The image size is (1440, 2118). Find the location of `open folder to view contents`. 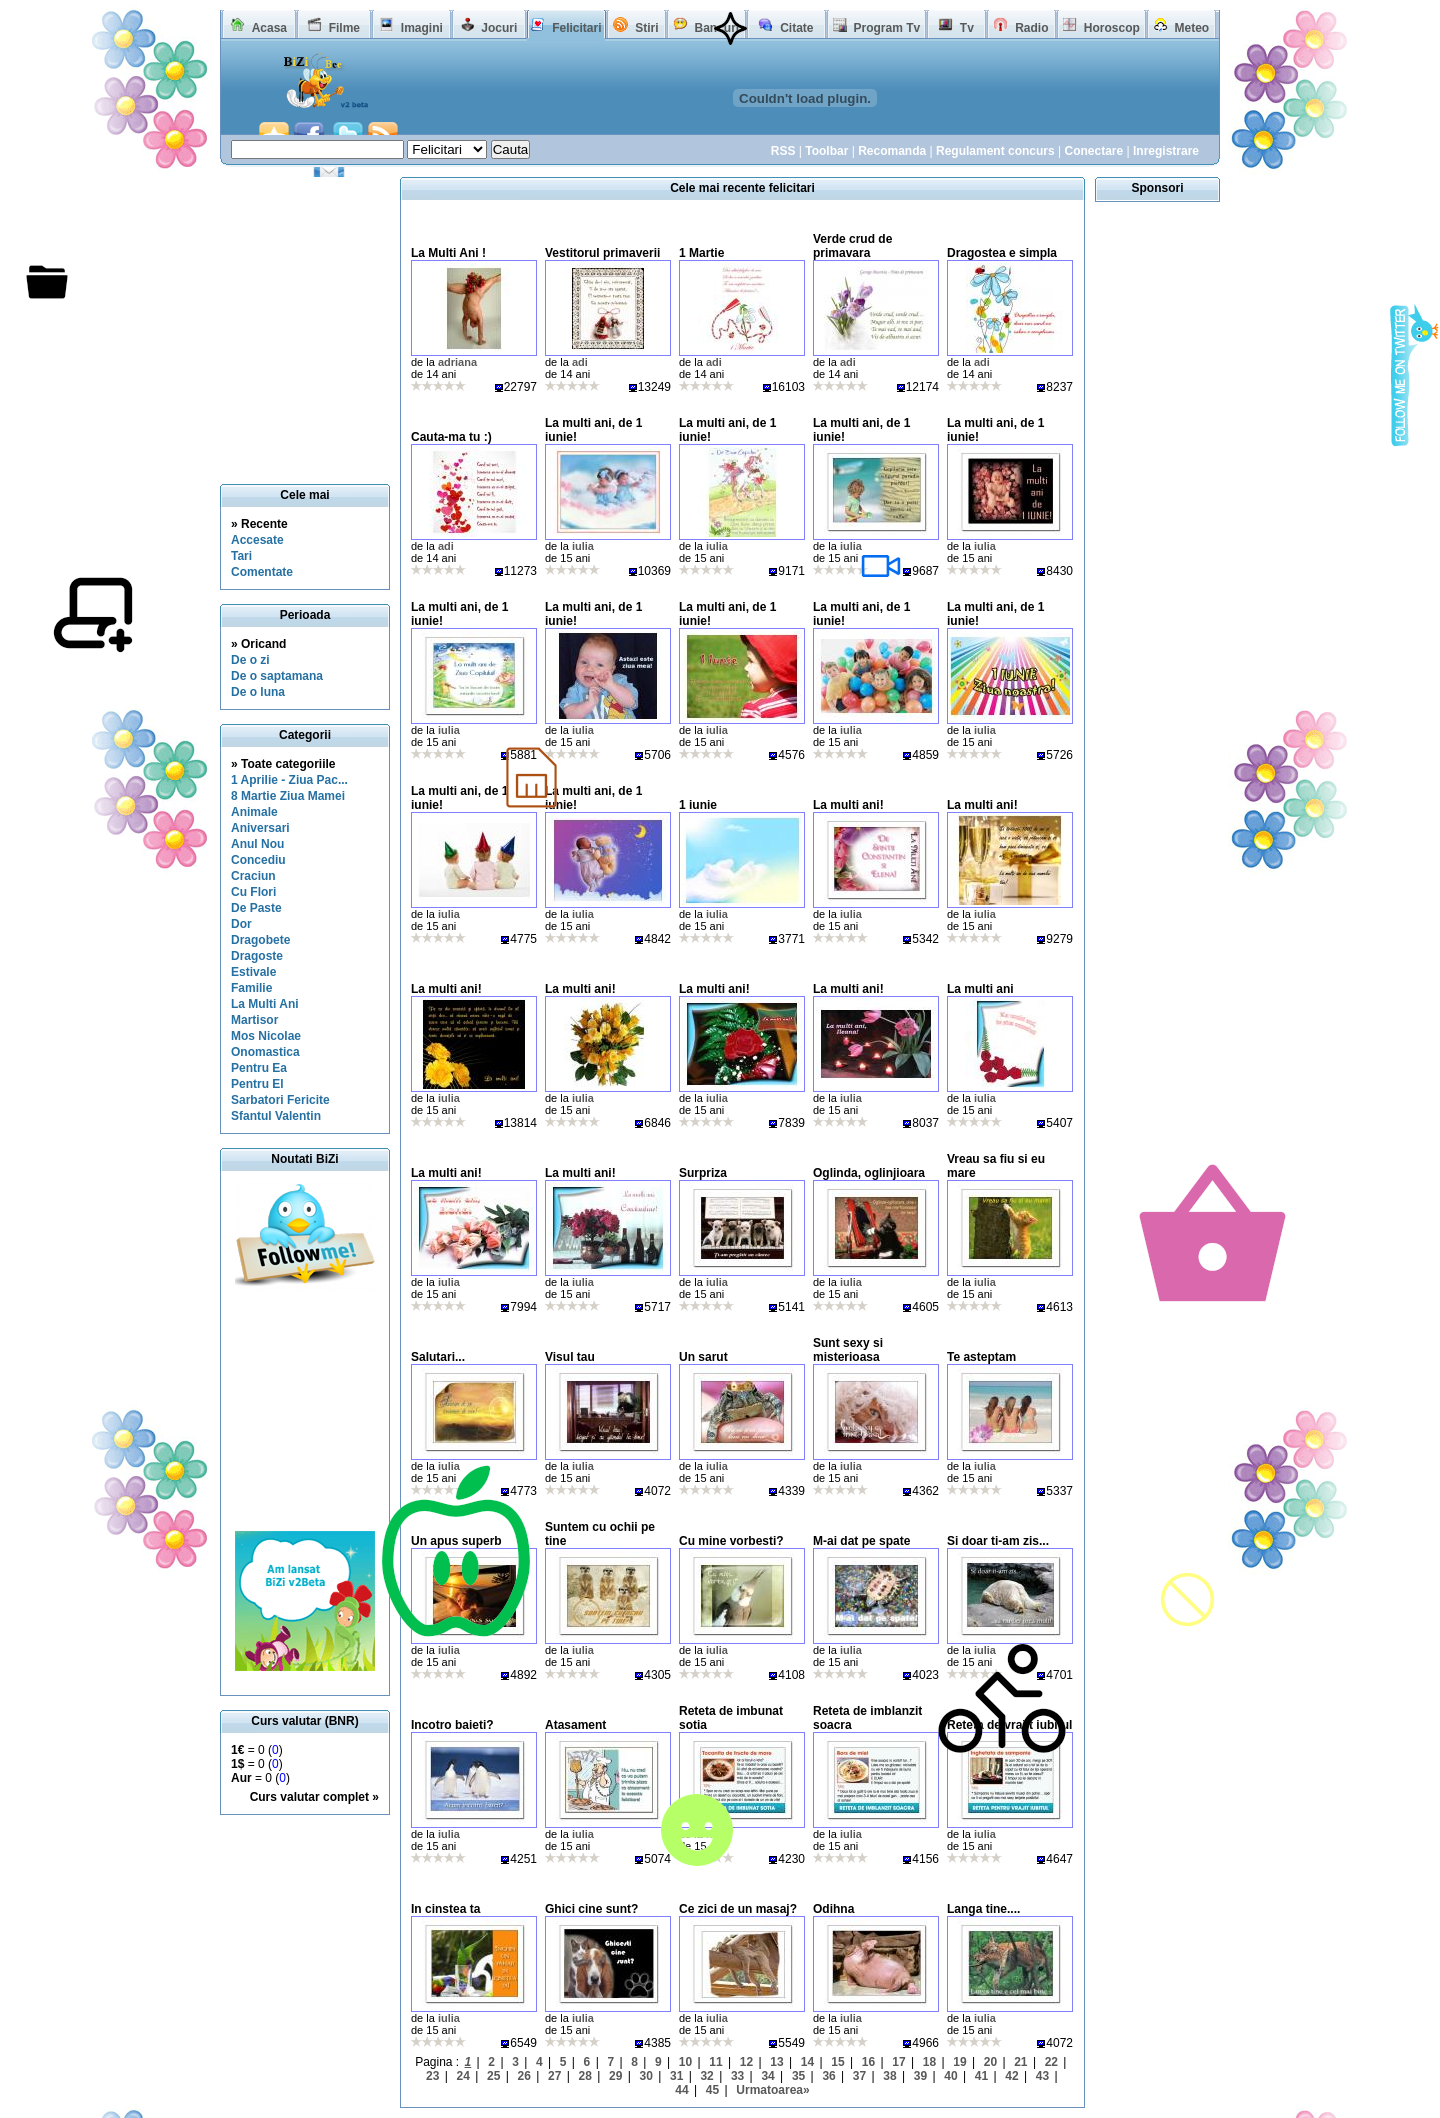

open folder to view contents is located at coordinates (47, 282).